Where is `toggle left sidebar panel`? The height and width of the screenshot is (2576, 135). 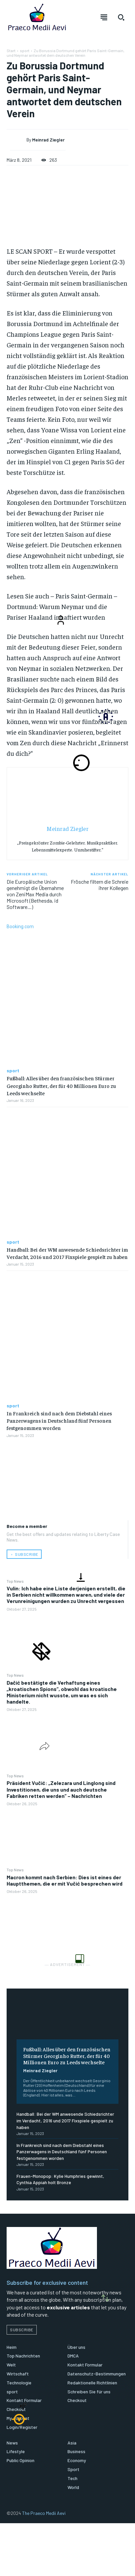 toggle left sidebar panel is located at coordinates (80, 1959).